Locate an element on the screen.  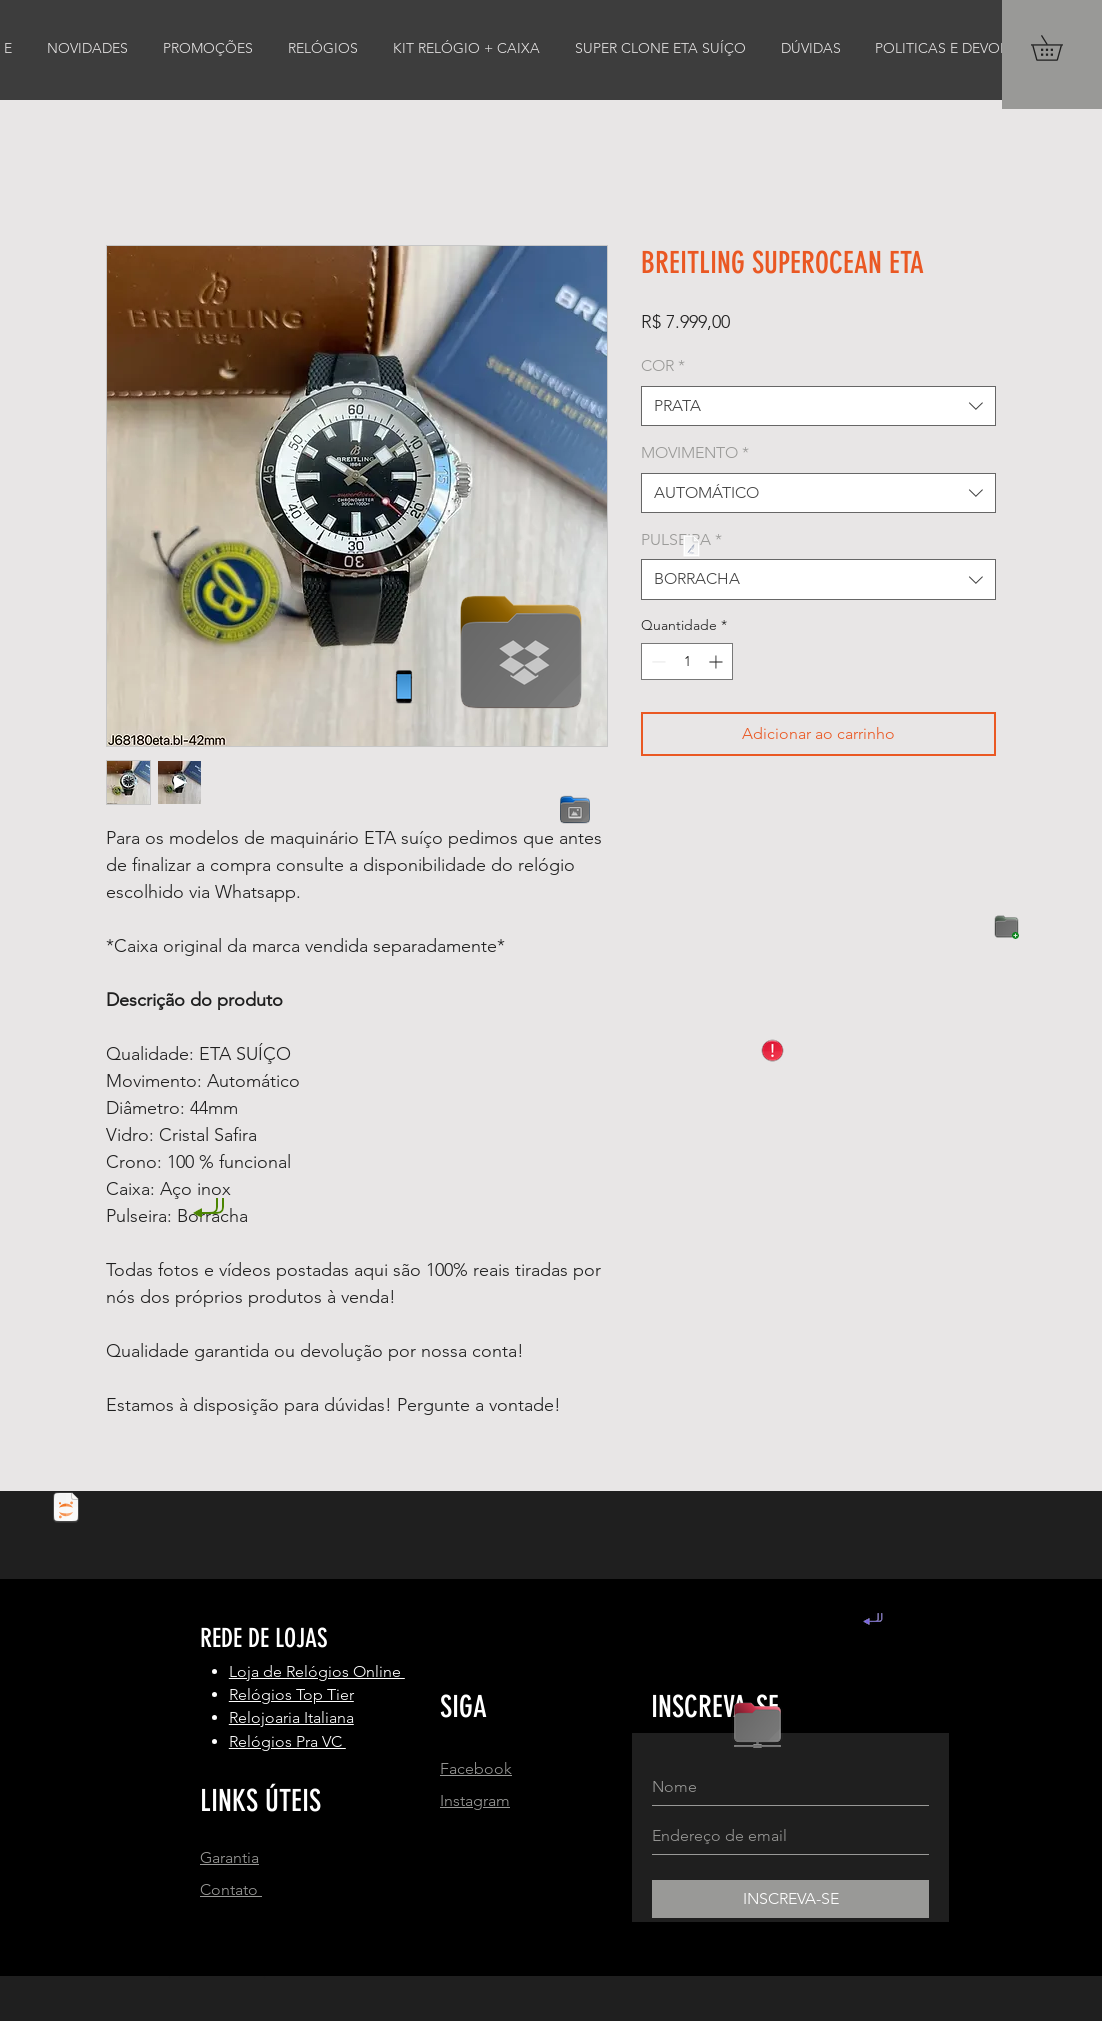
create a new folder is located at coordinates (1006, 926).